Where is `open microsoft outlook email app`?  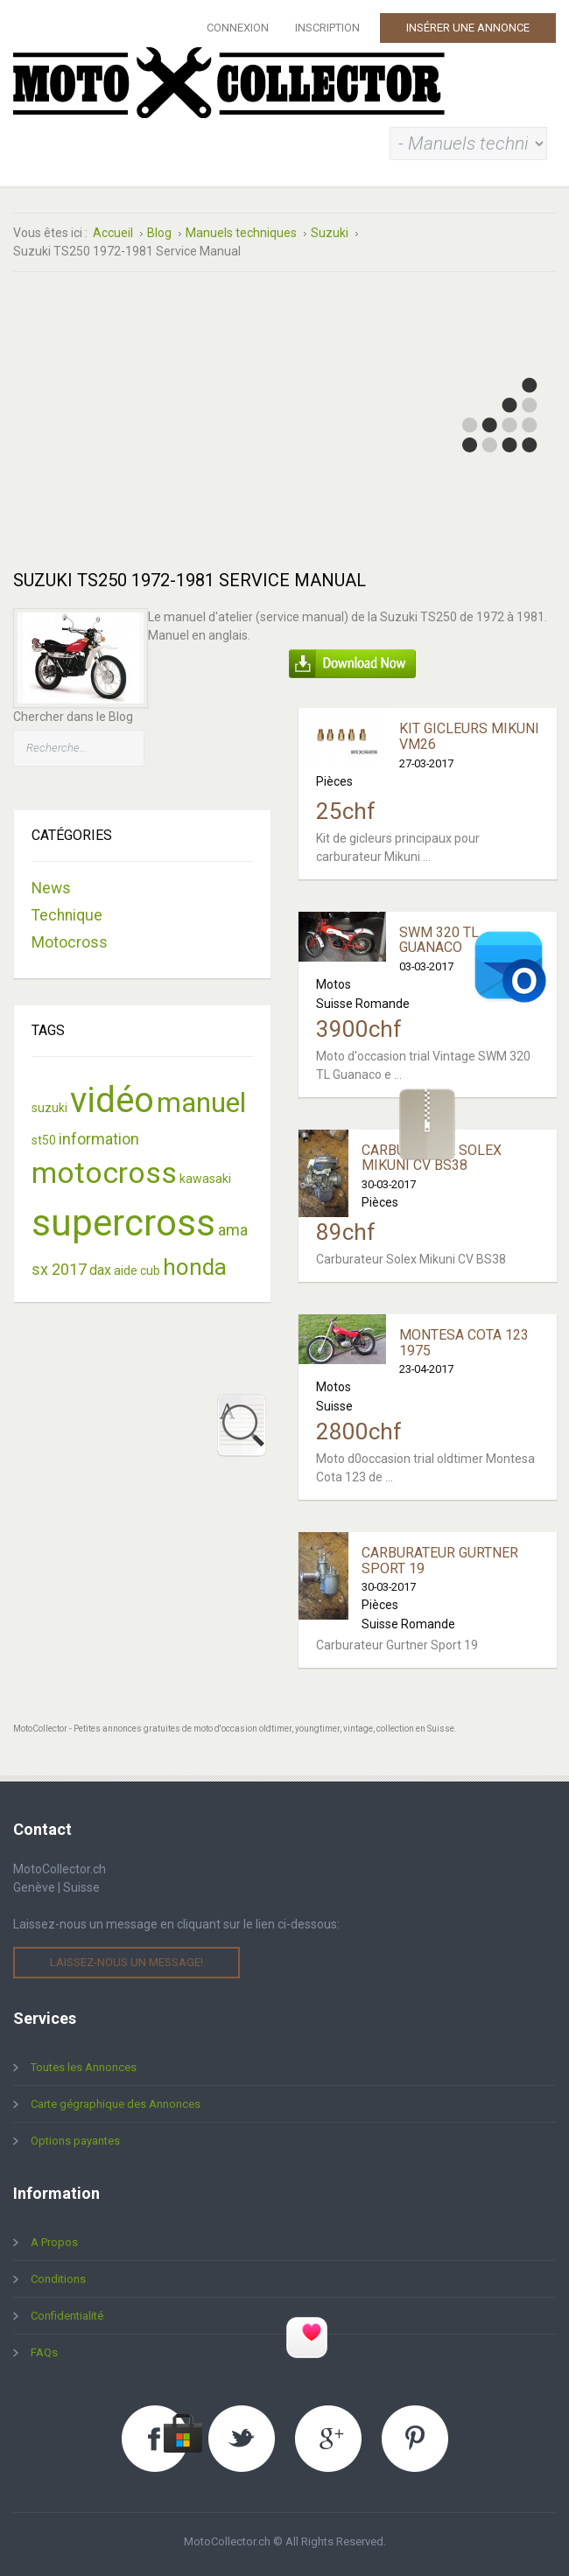
open microsoft outlook email app is located at coordinates (509, 965).